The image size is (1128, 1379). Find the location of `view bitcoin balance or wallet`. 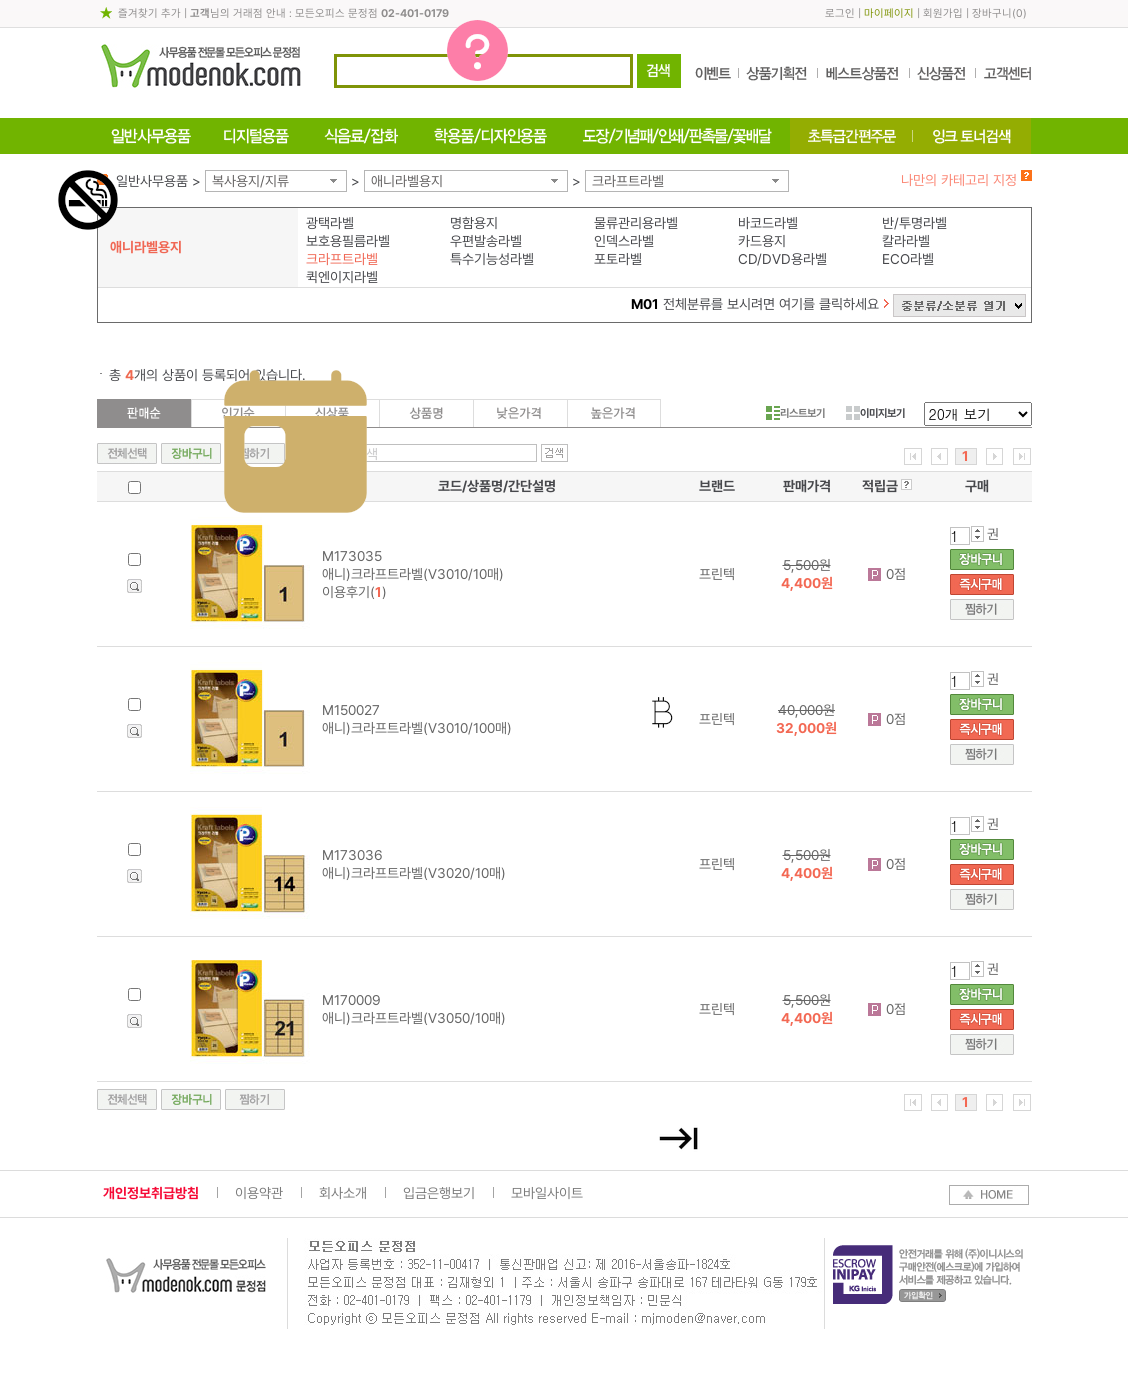

view bitcoin balance or wallet is located at coordinates (661, 713).